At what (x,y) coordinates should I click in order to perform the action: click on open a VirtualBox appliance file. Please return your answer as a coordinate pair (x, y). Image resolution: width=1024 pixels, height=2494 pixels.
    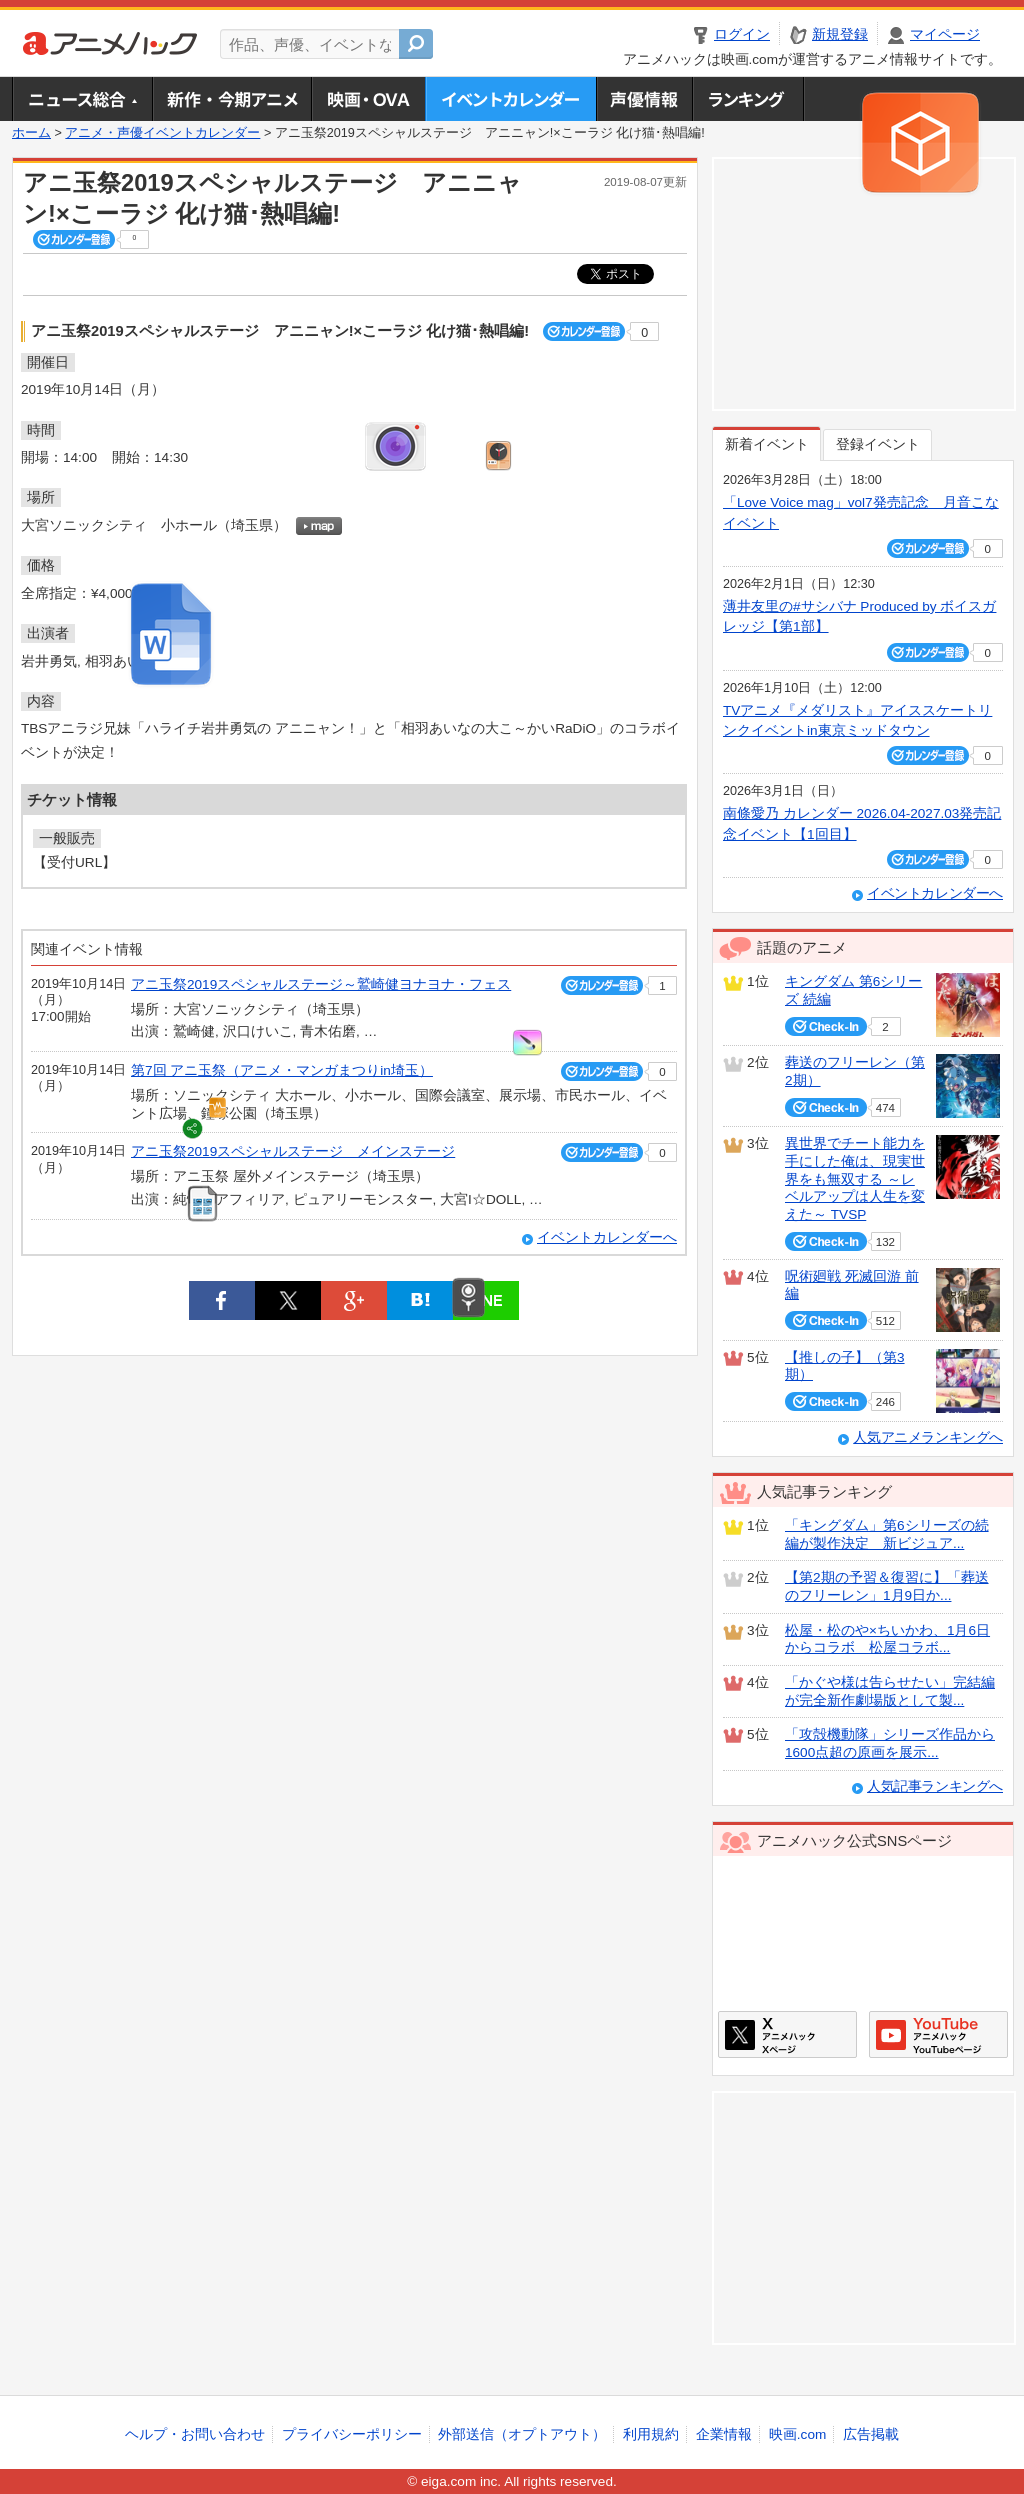
    Looking at the image, I should click on (217, 1107).